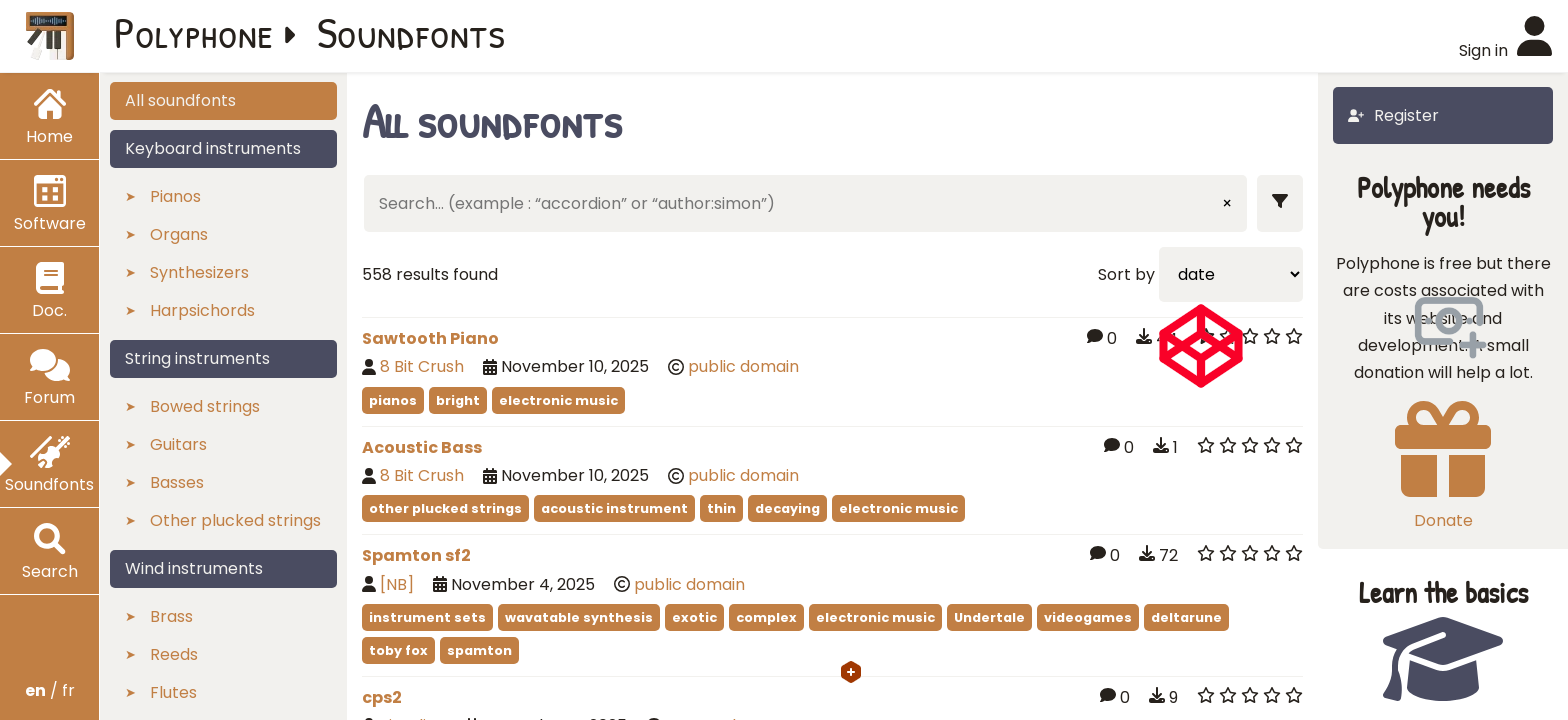 Image resolution: width=1568 pixels, height=720 pixels. I want to click on add a new item or module, so click(851, 672).